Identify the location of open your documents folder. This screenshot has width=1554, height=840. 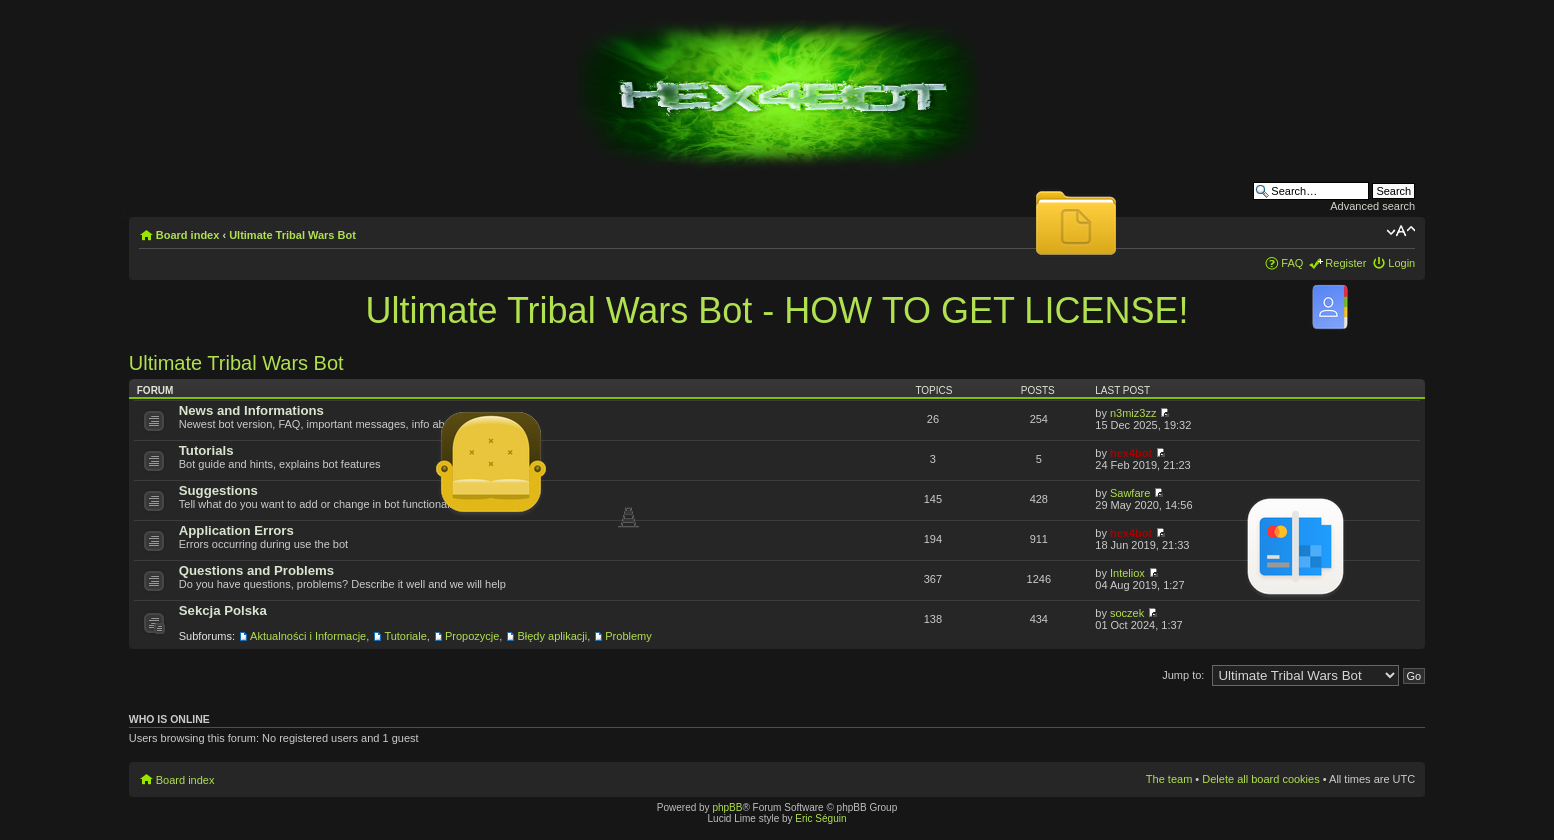
(1076, 223).